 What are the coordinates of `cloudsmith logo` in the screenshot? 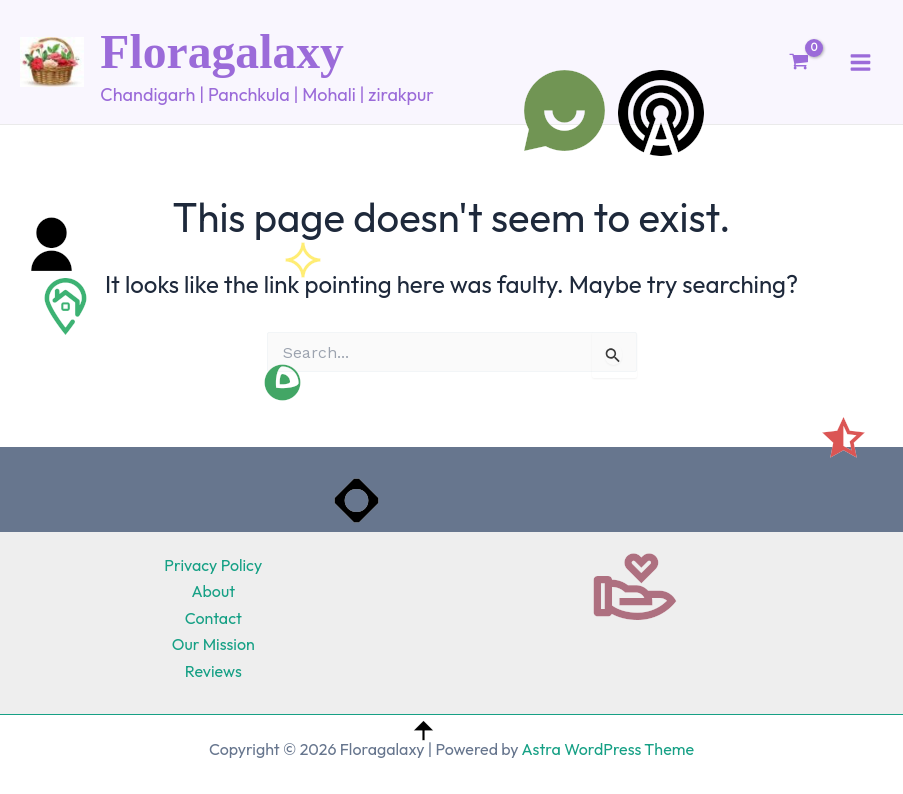 It's located at (356, 500).